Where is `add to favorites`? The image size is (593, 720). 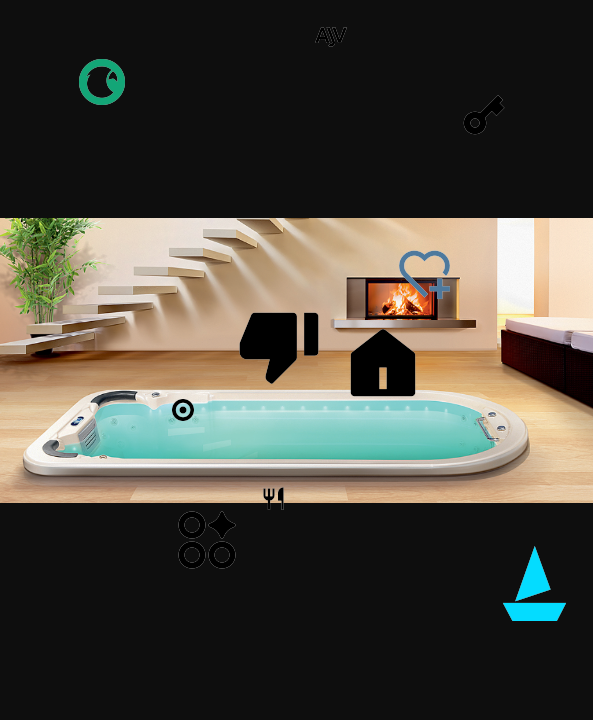
add to favorites is located at coordinates (424, 273).